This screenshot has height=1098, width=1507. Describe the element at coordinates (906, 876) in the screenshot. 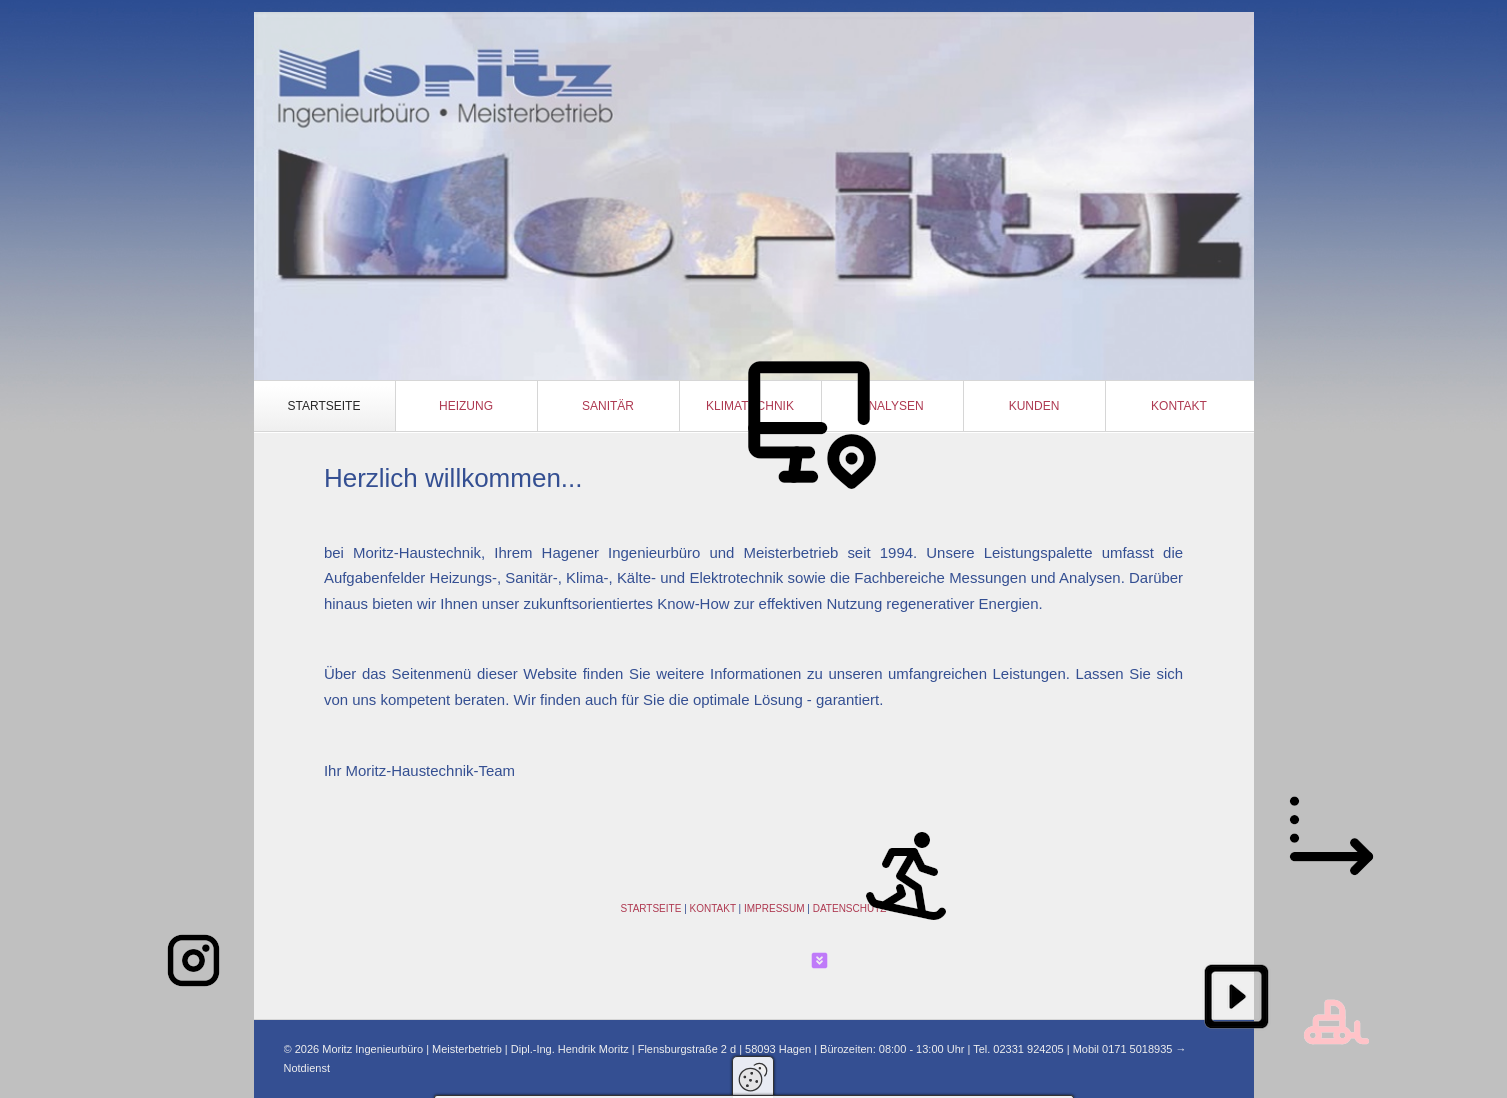

I see `access snowboarding or winter sports content` at that location.